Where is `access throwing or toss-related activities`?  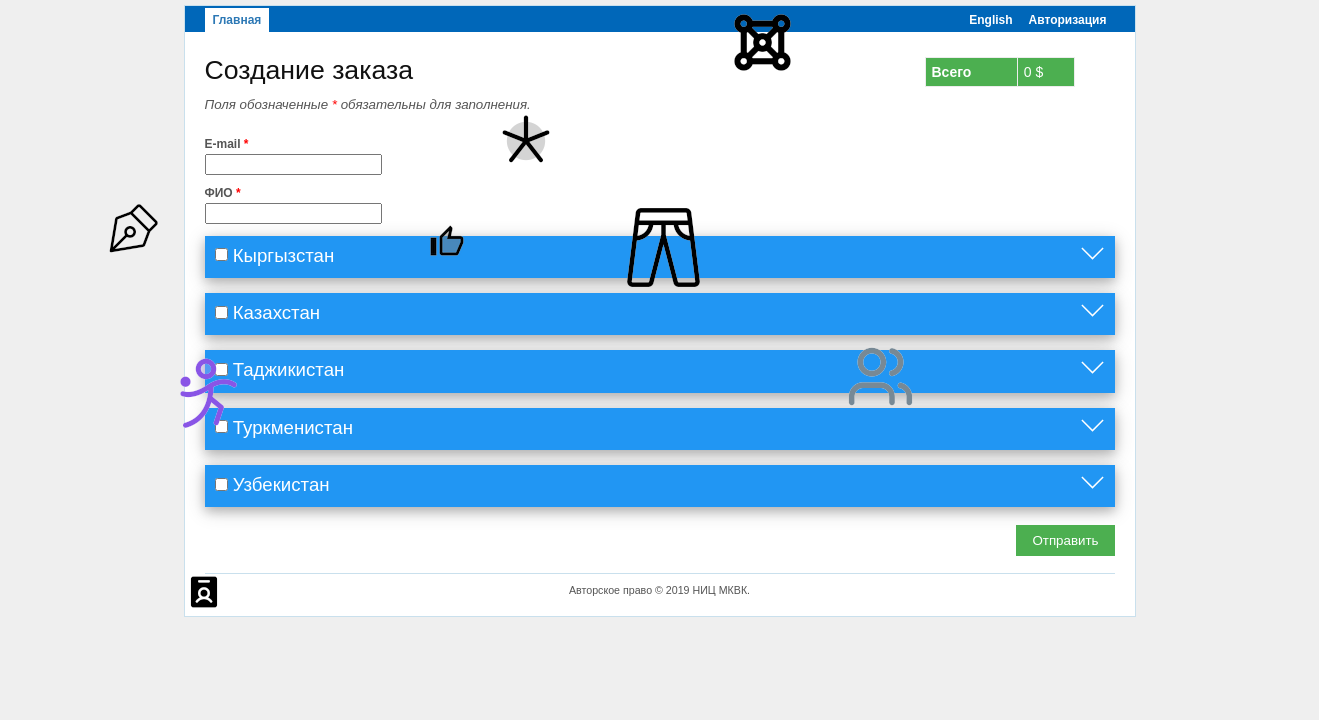 access throwing or toss-related activities is located at coordinates (206, 392).